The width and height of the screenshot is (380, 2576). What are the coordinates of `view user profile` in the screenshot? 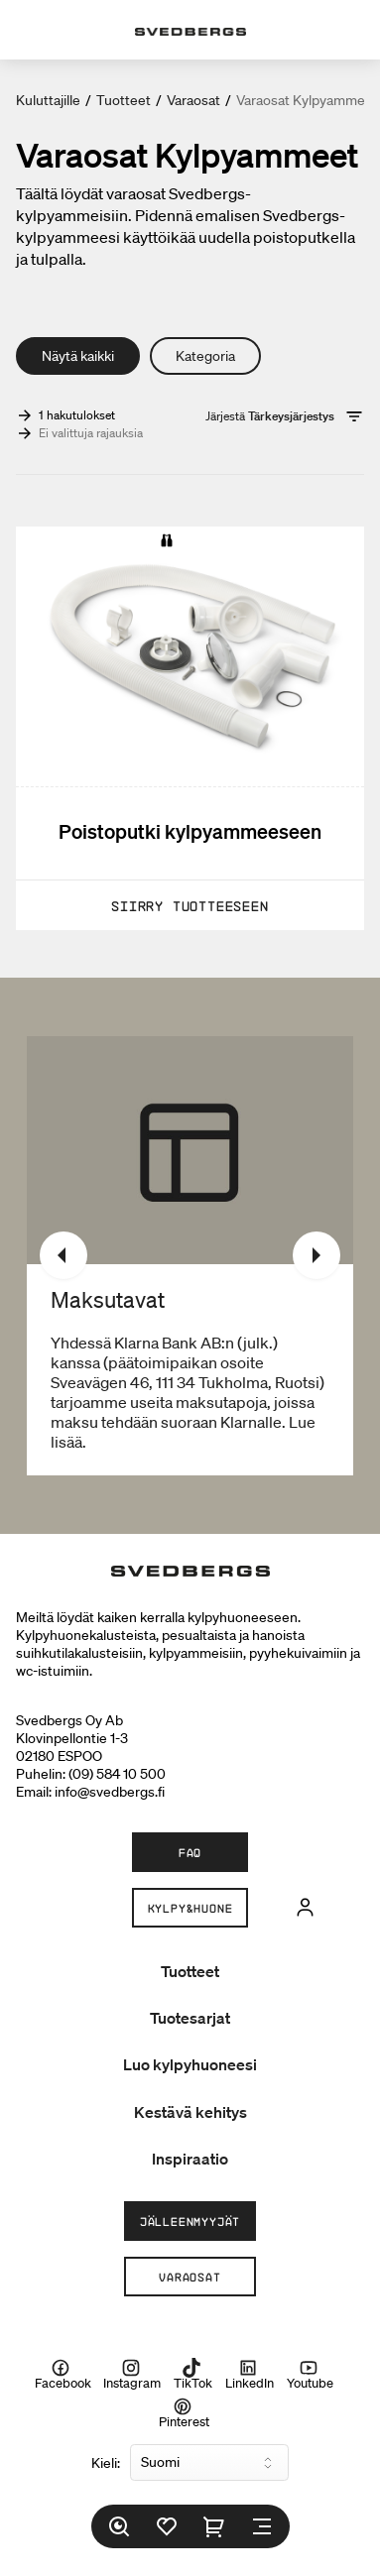 It's located at (305, 1907).